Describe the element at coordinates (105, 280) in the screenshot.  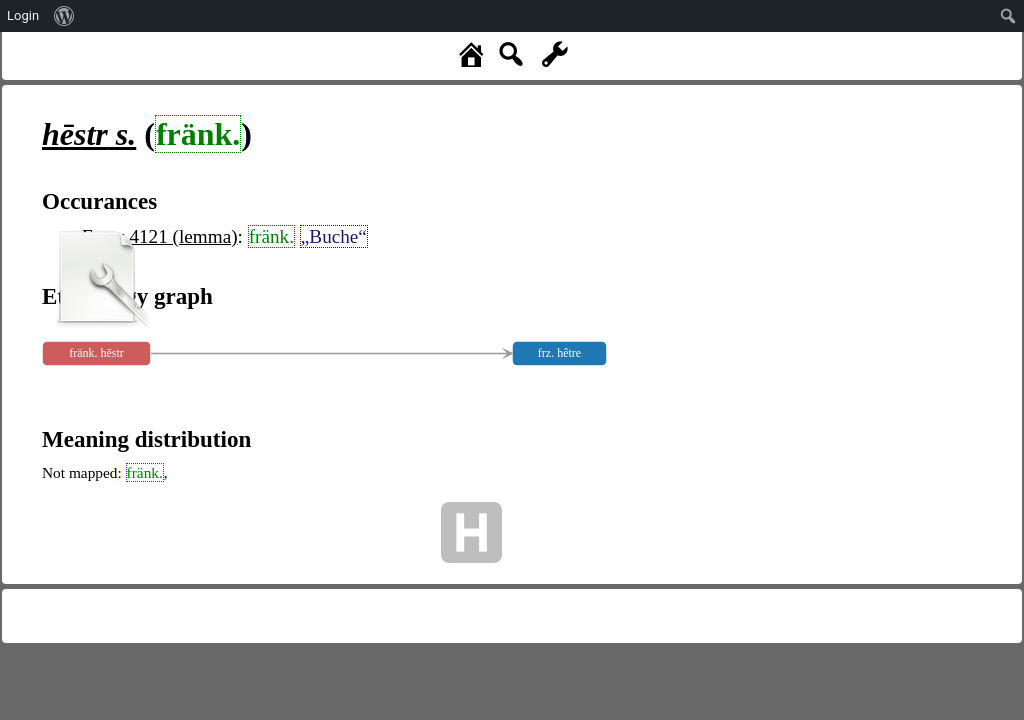
I see `view or edit document properties` at that location.